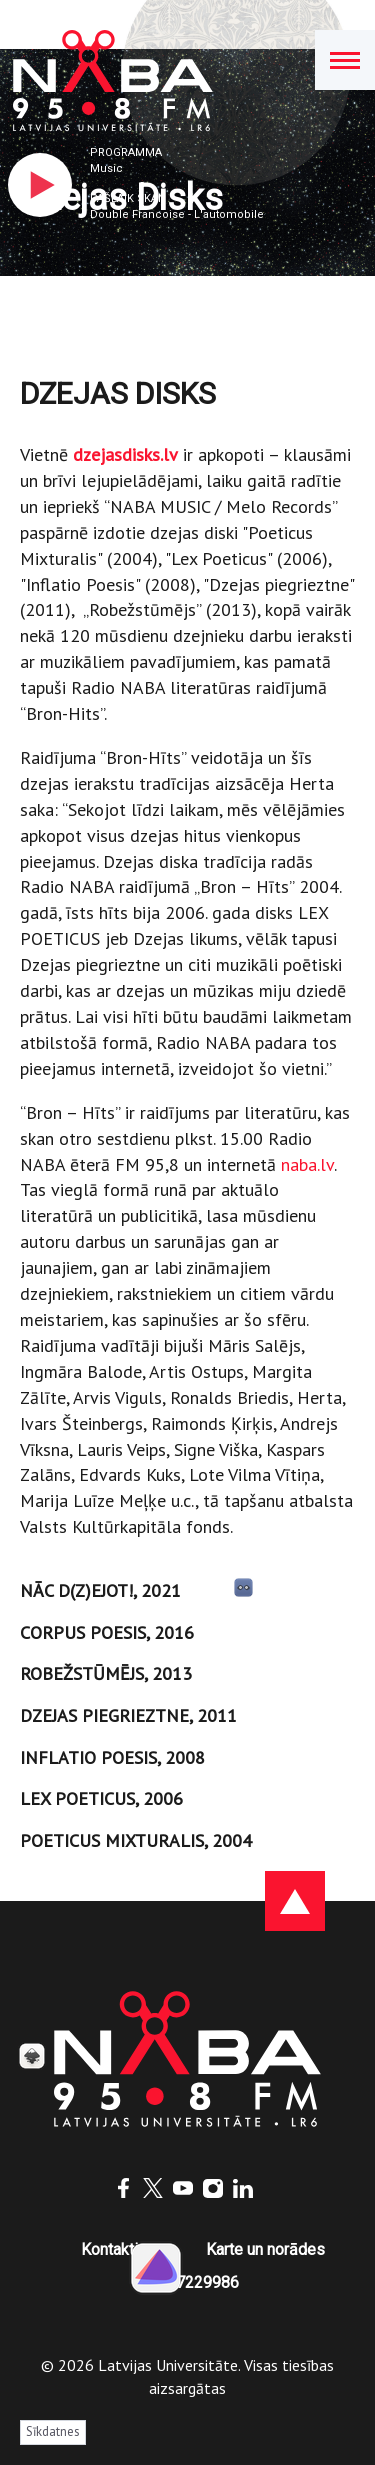 Image resolution: width=375 pixels, height=2465 pixels. I want to click on open mockoon api mocking application, so click(243, 1587).